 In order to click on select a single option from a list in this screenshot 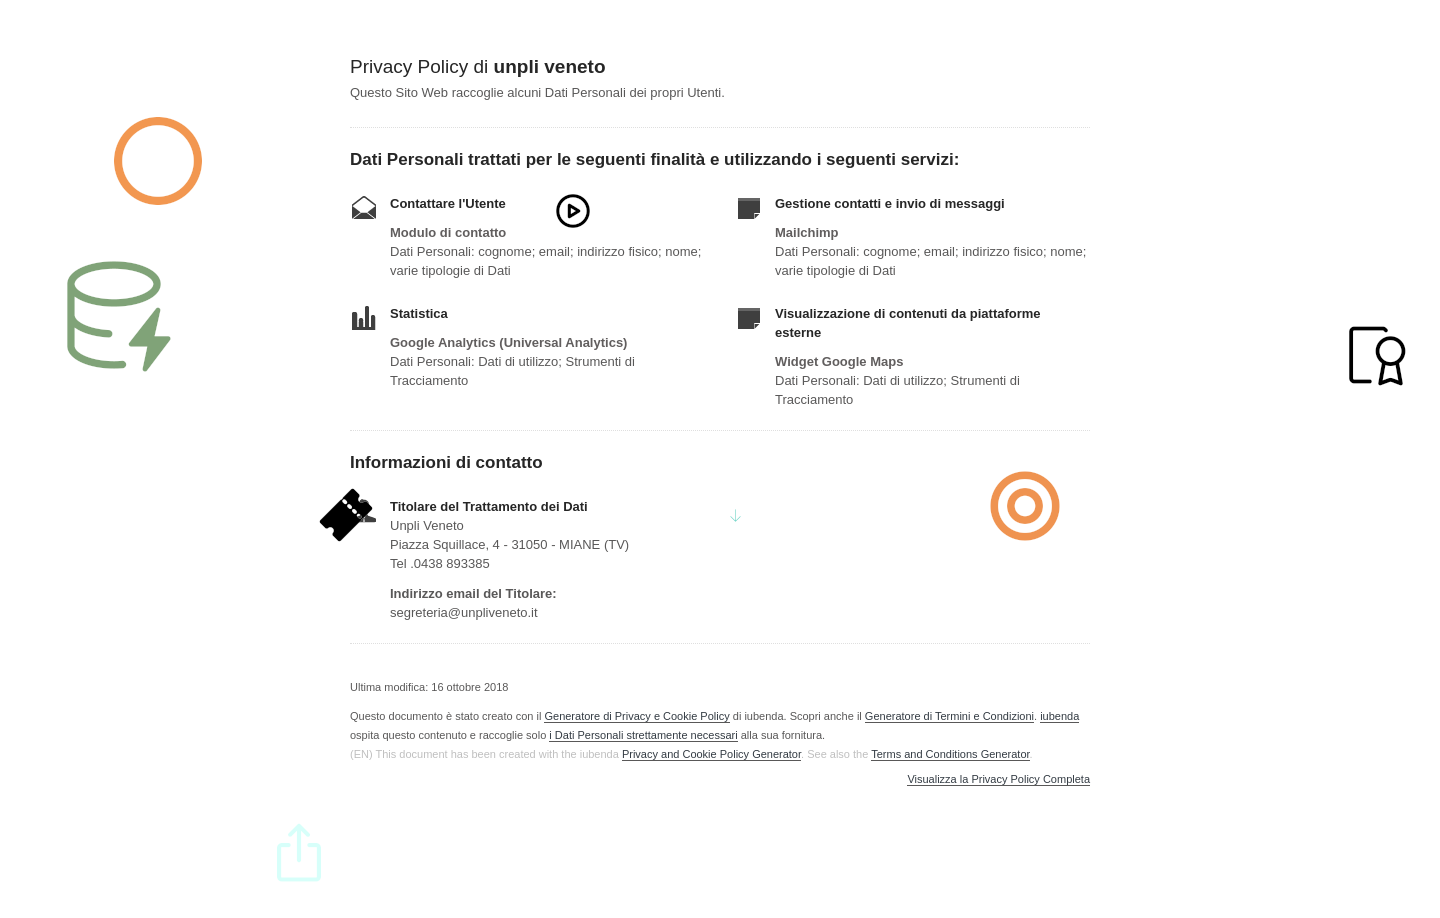, I will do `click(1025, 506)`.